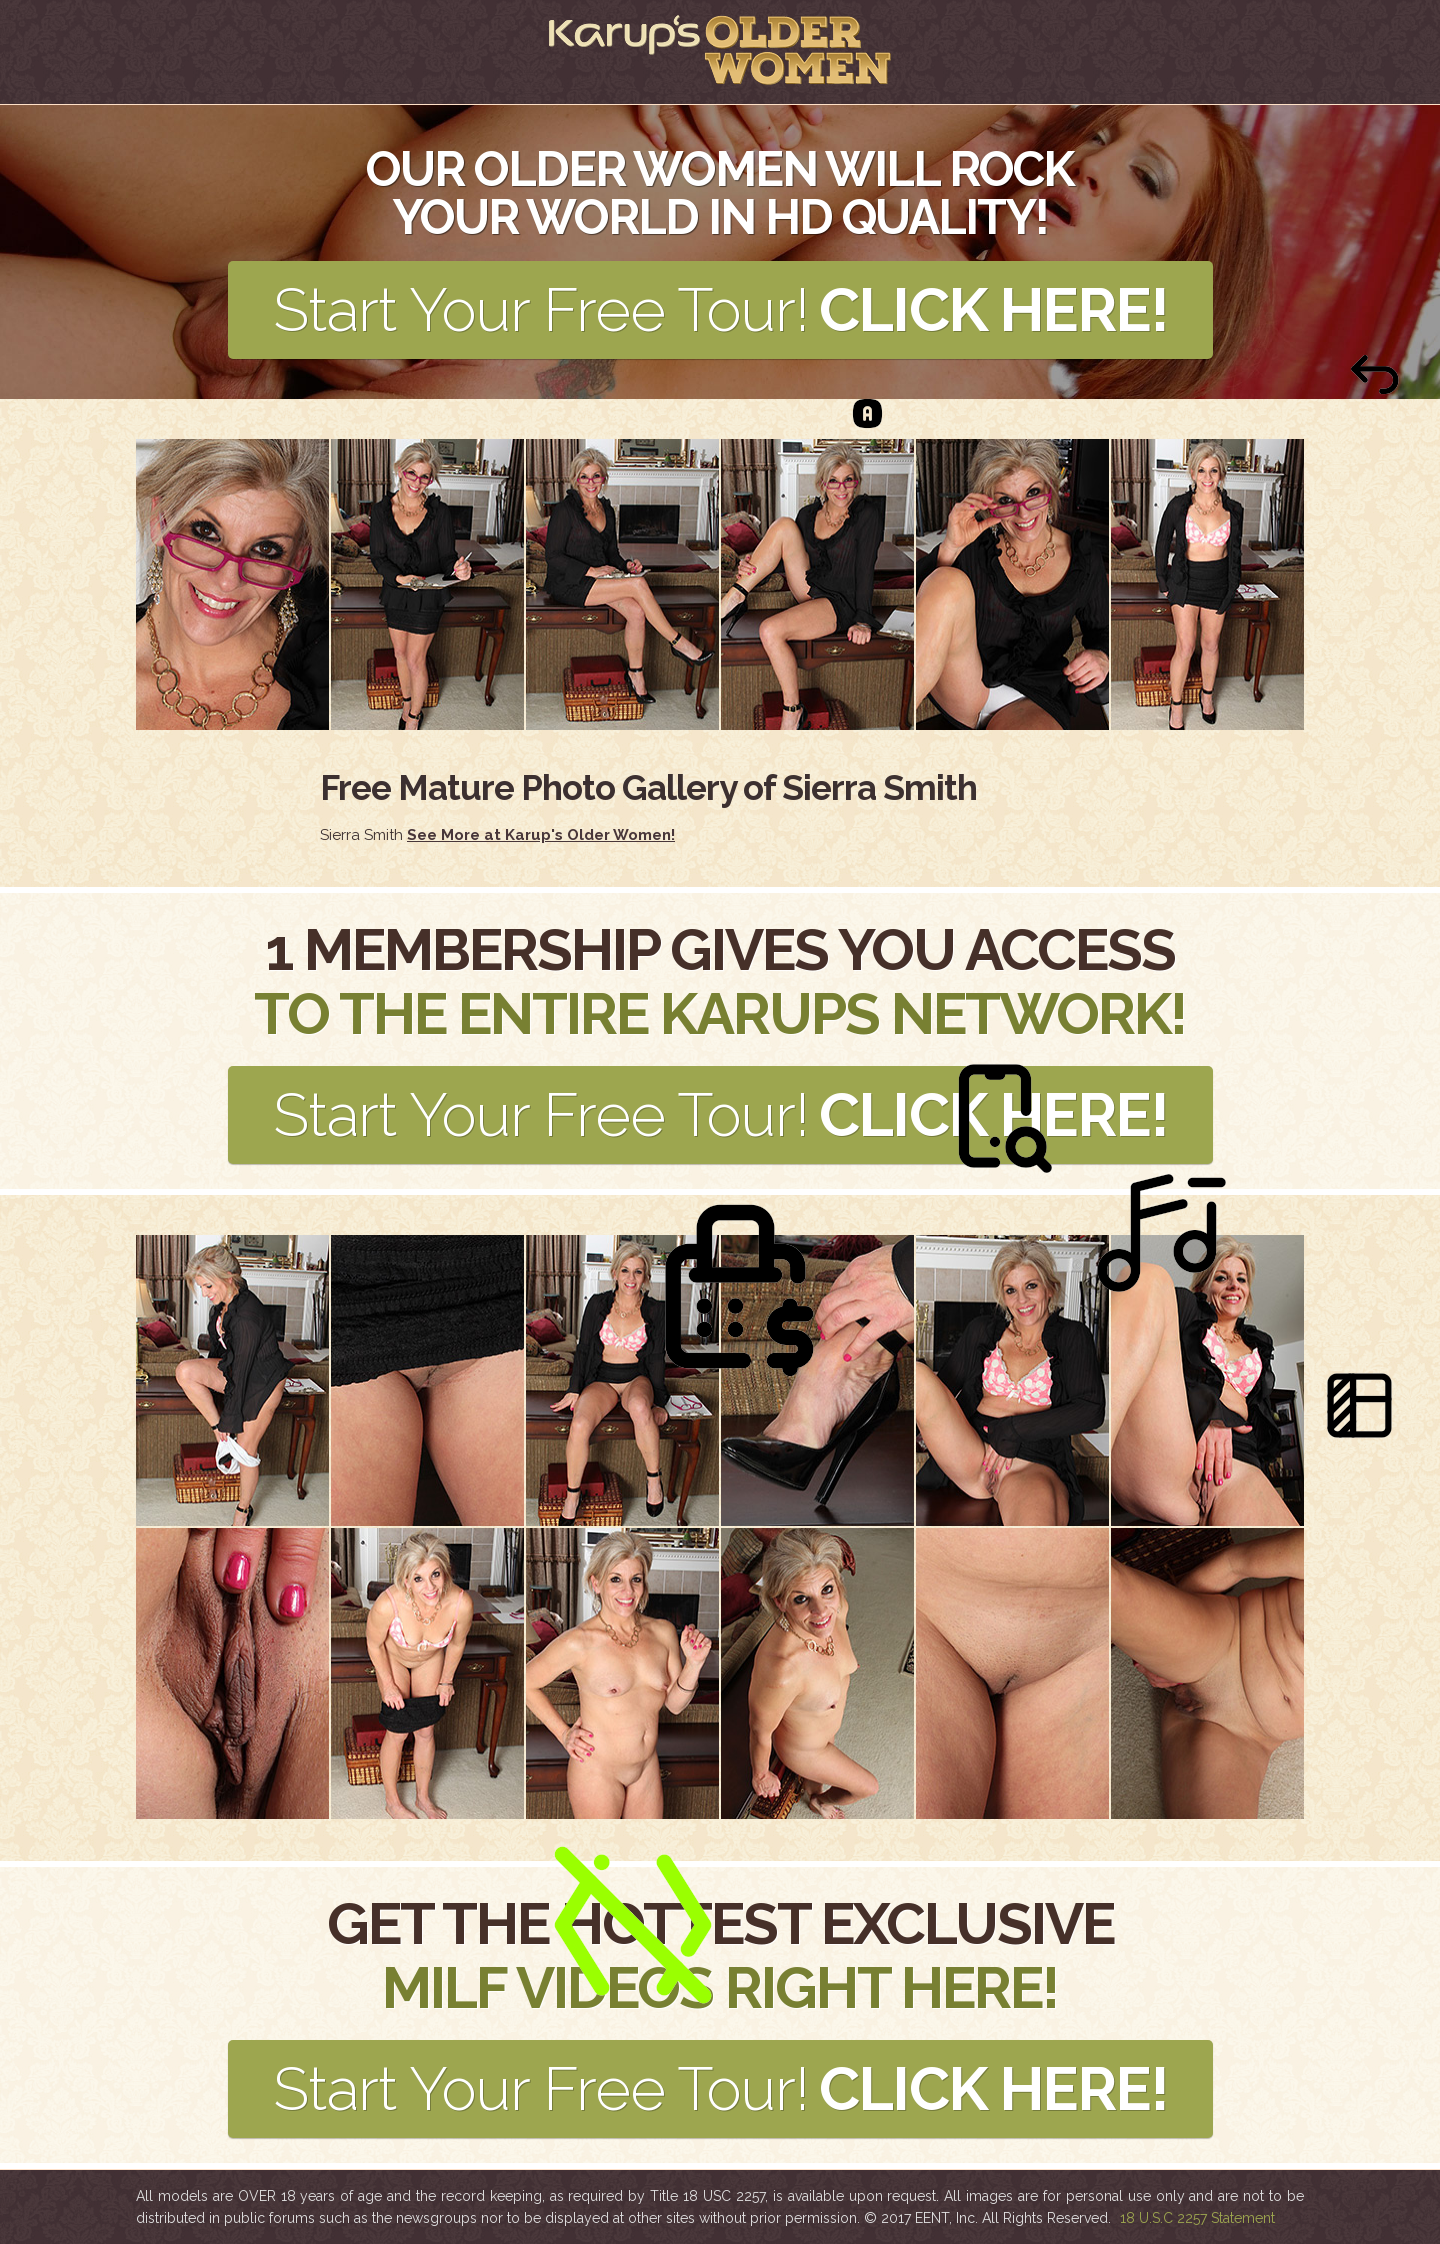 This screenshot has width=1440, height=2244. I want to click on select or highlight a table column, so click(1359, 1405).